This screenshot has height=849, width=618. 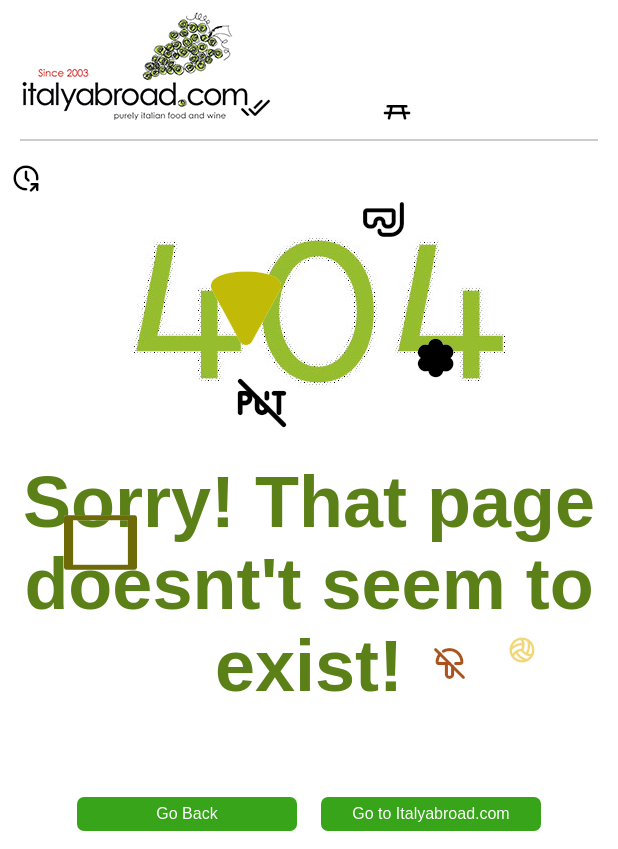 I want to click on share a scheduled event or time, so click(x=26, y=178).